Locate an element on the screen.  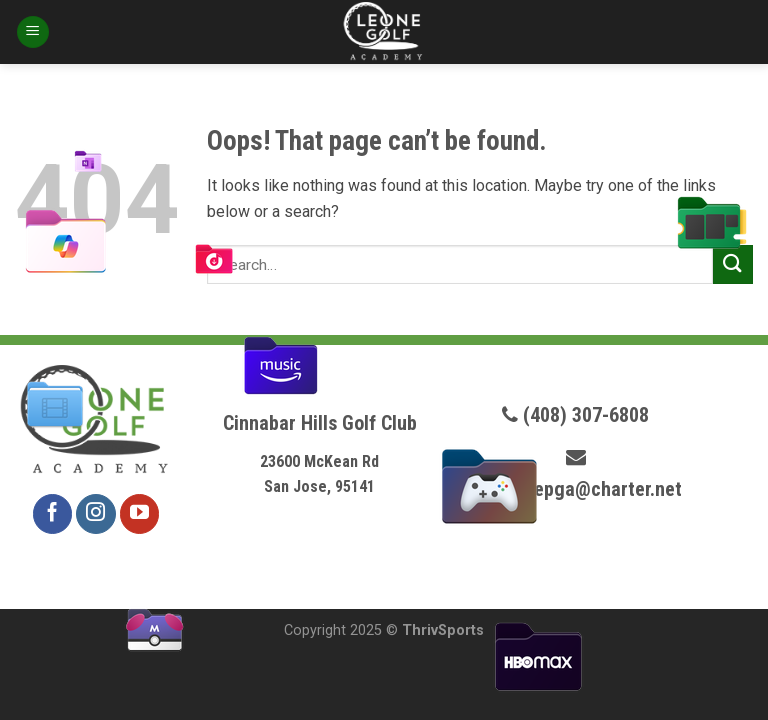
open folder containing HBO Max content is located at coordinates (538, 659).